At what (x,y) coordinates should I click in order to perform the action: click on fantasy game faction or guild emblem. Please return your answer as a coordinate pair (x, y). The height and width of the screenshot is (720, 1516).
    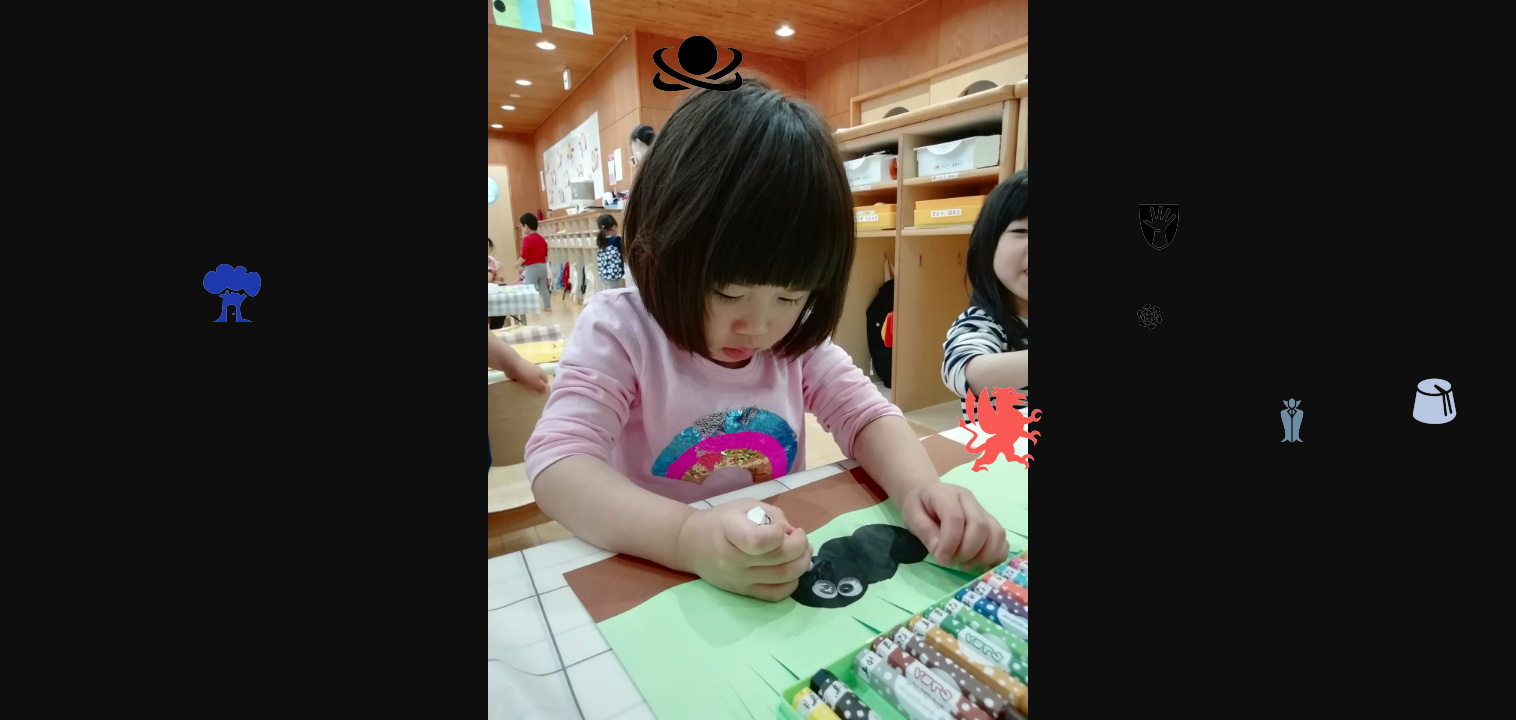
    Looking at the image, I should click on (1000, 429).